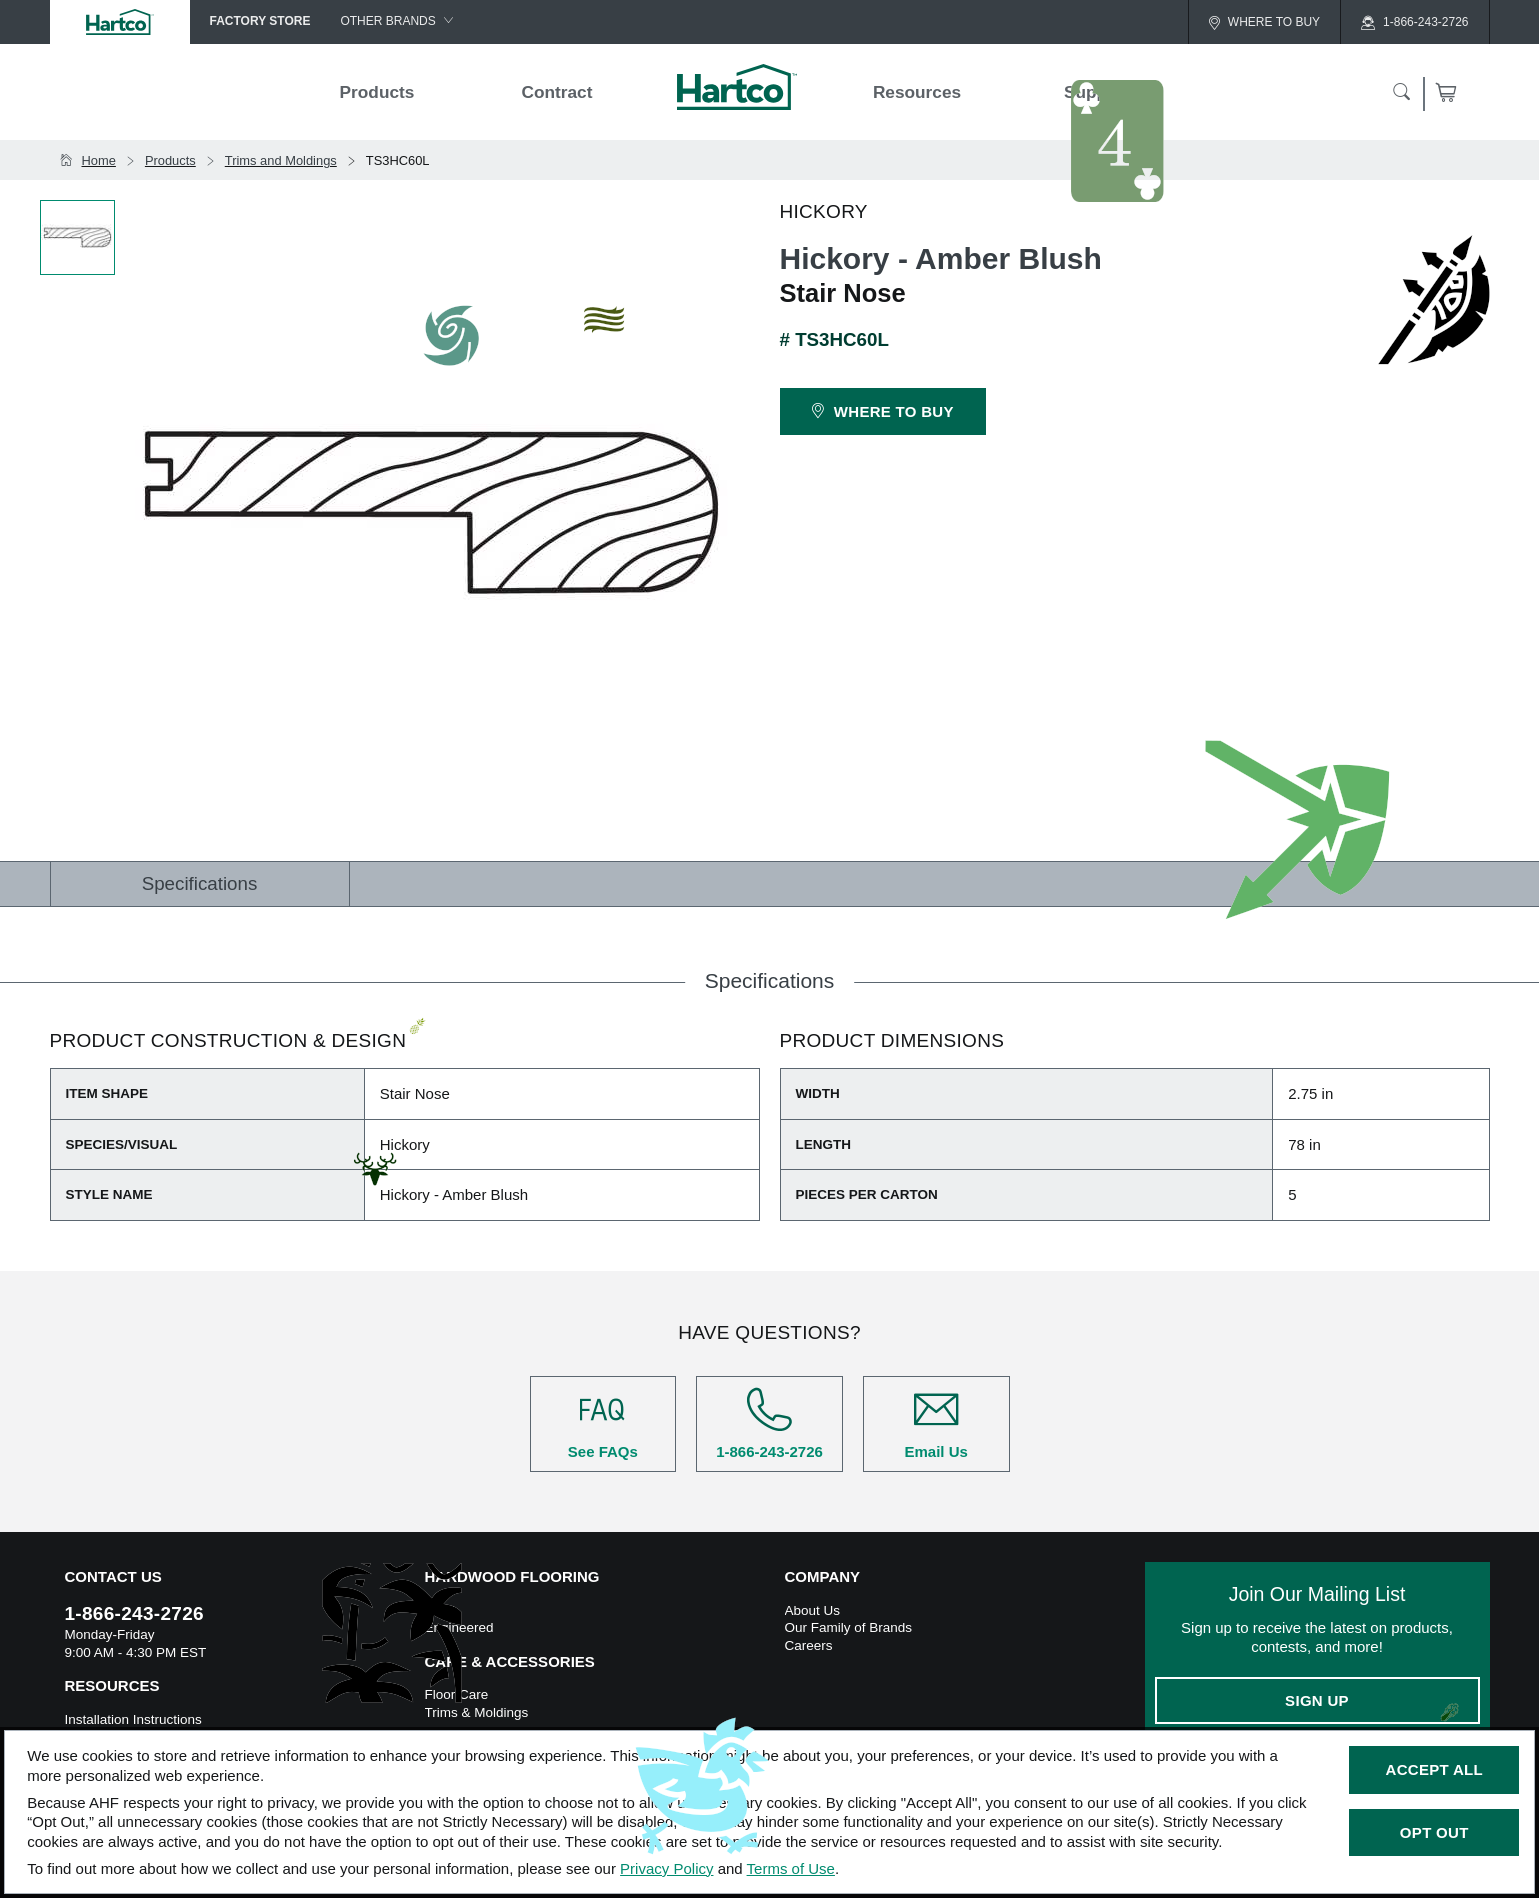  Describe the element at coordinates (451, 335) in the screenshot. I see `represents a shell or spiral-themed game item` at that location.